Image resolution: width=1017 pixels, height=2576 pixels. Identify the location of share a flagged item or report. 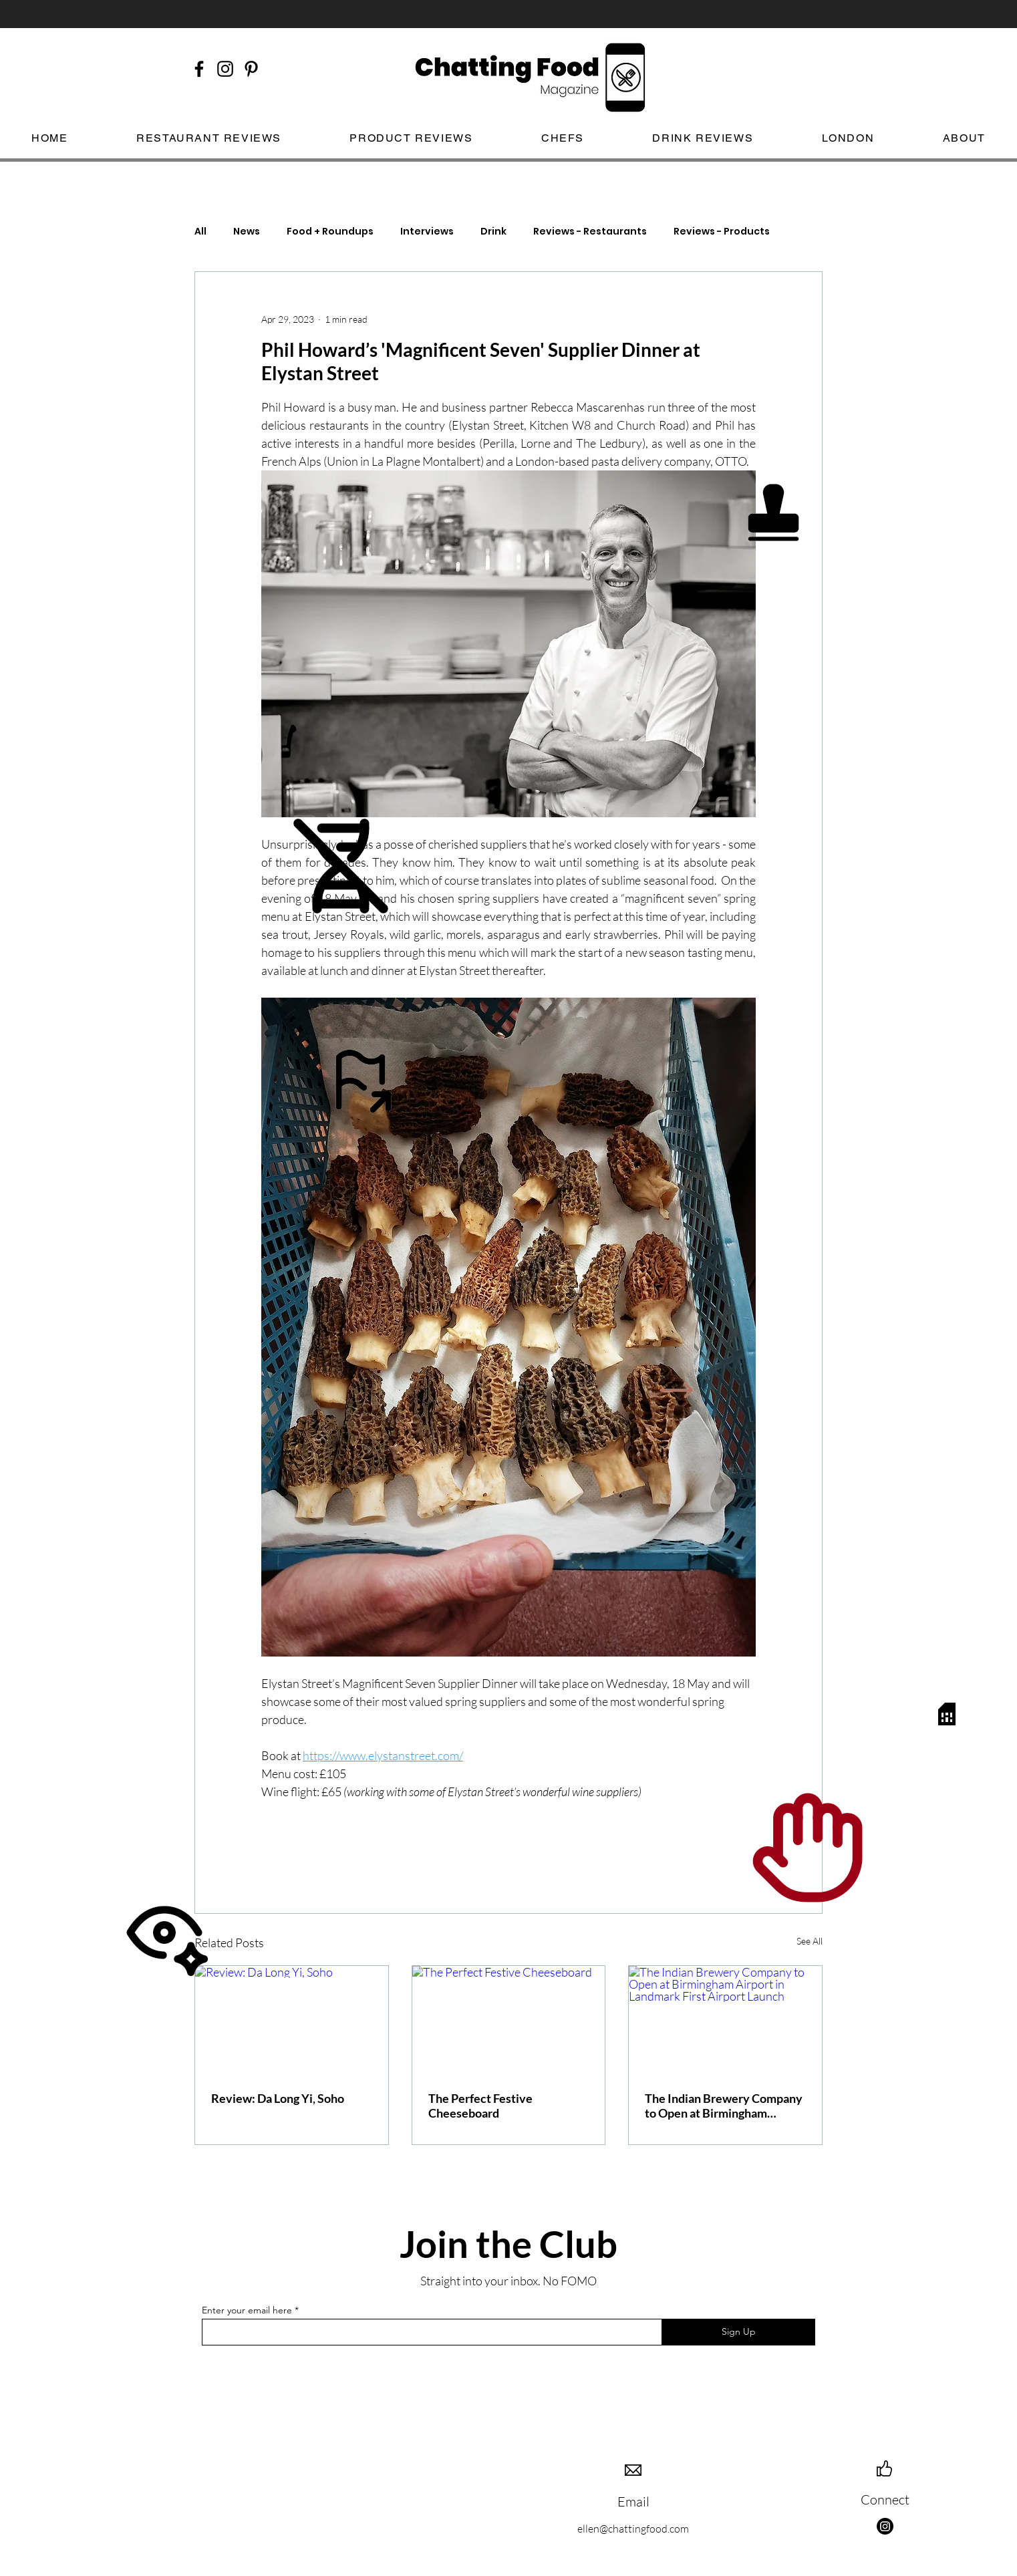
(360, 1079).